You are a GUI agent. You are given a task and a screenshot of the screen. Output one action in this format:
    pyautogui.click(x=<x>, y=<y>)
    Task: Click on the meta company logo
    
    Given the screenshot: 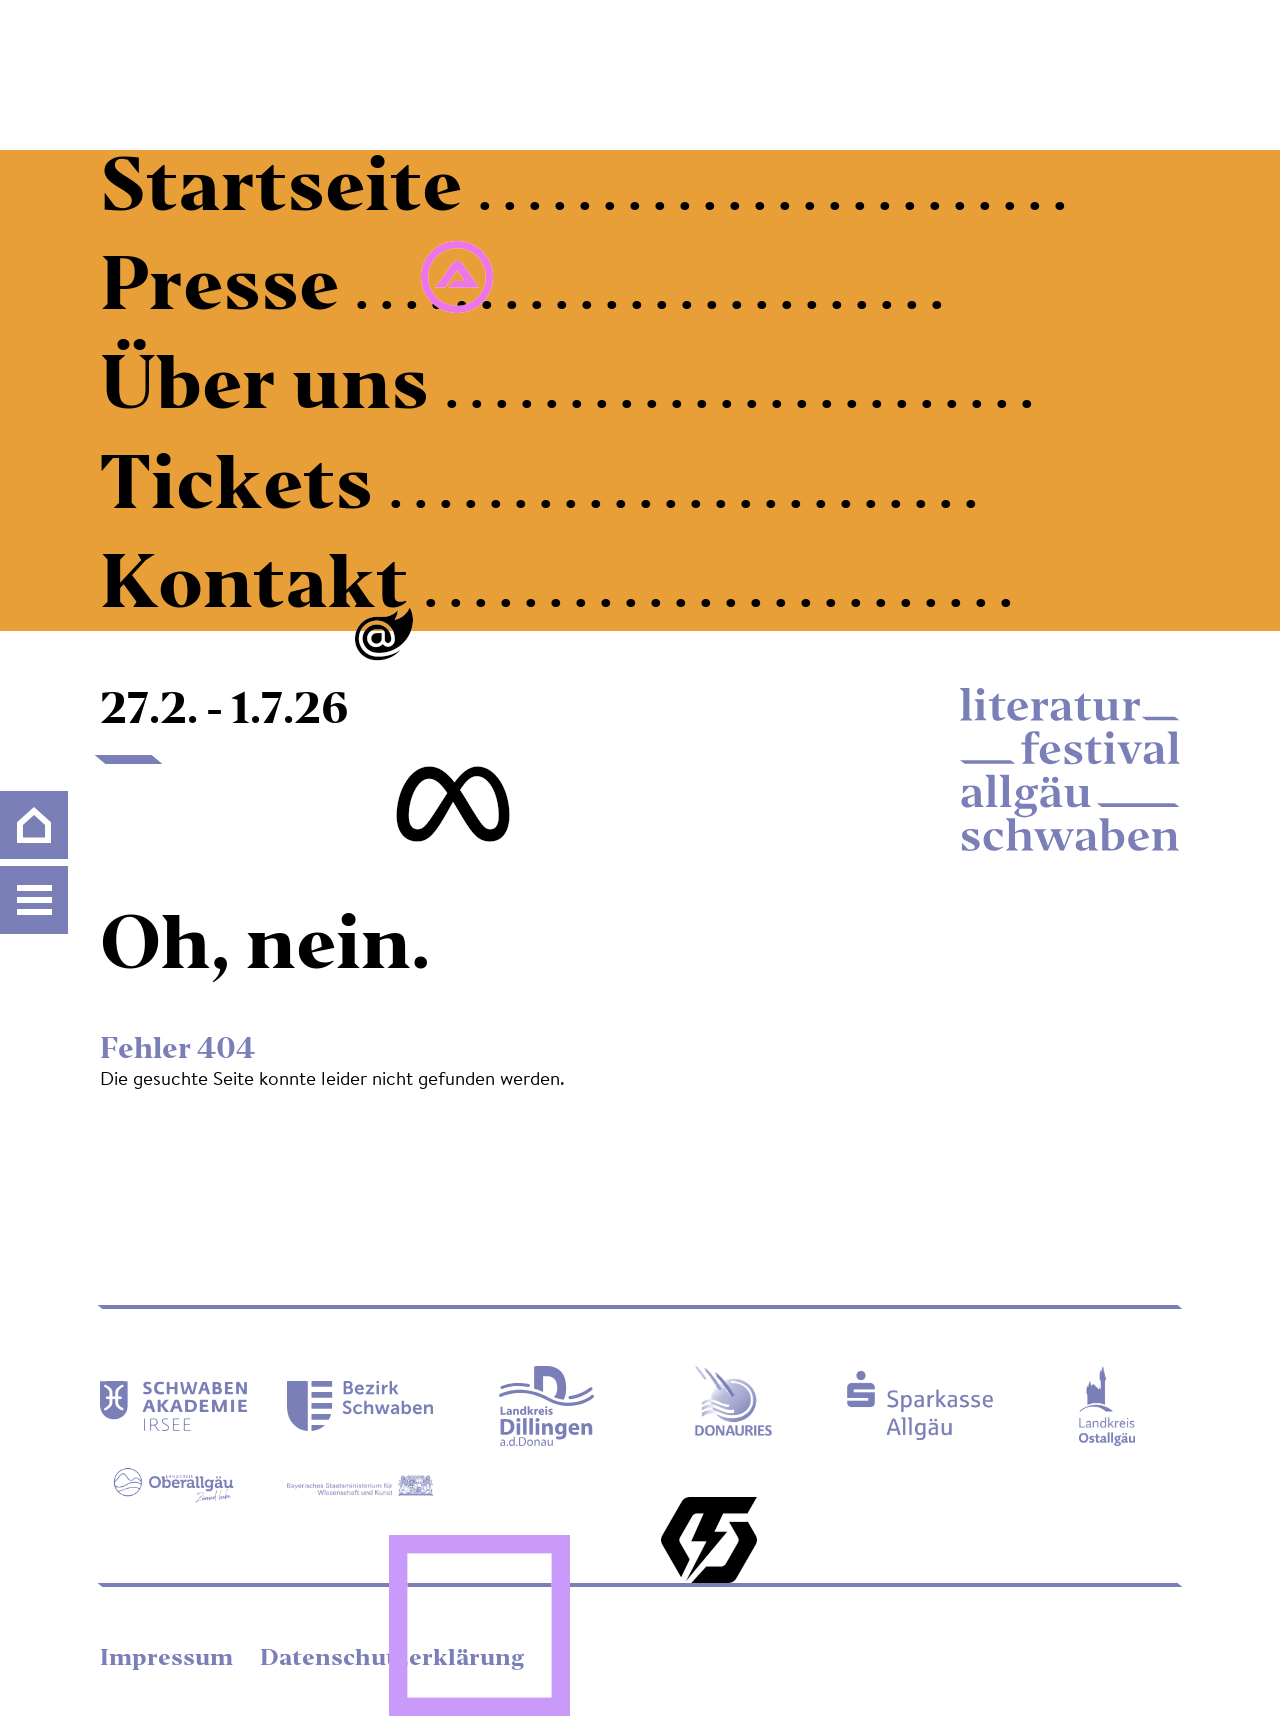 What is the action you would take?
    pyautogui.click(x=453, y=804)
    